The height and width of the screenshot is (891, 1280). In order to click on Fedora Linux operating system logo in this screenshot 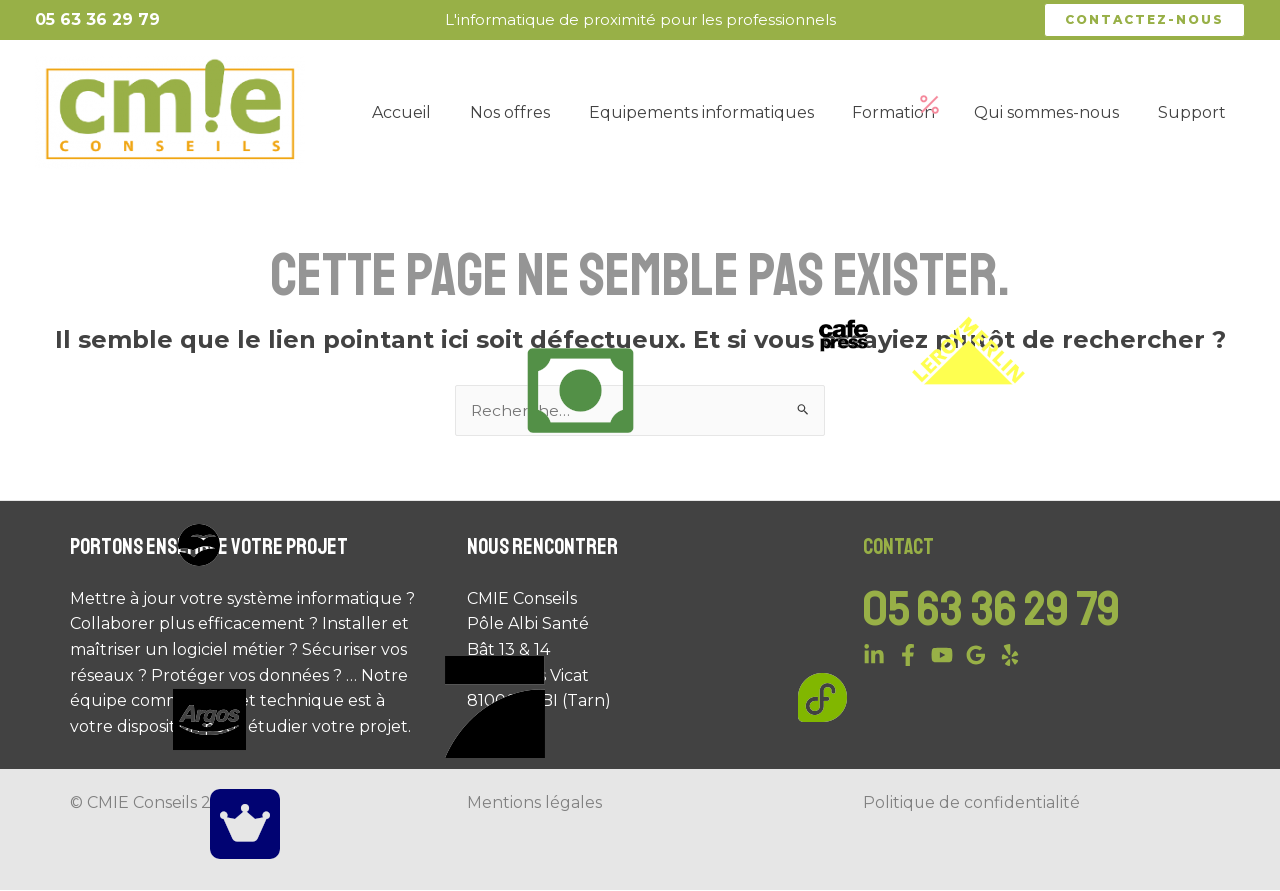, I will do `click(822, 697)`.